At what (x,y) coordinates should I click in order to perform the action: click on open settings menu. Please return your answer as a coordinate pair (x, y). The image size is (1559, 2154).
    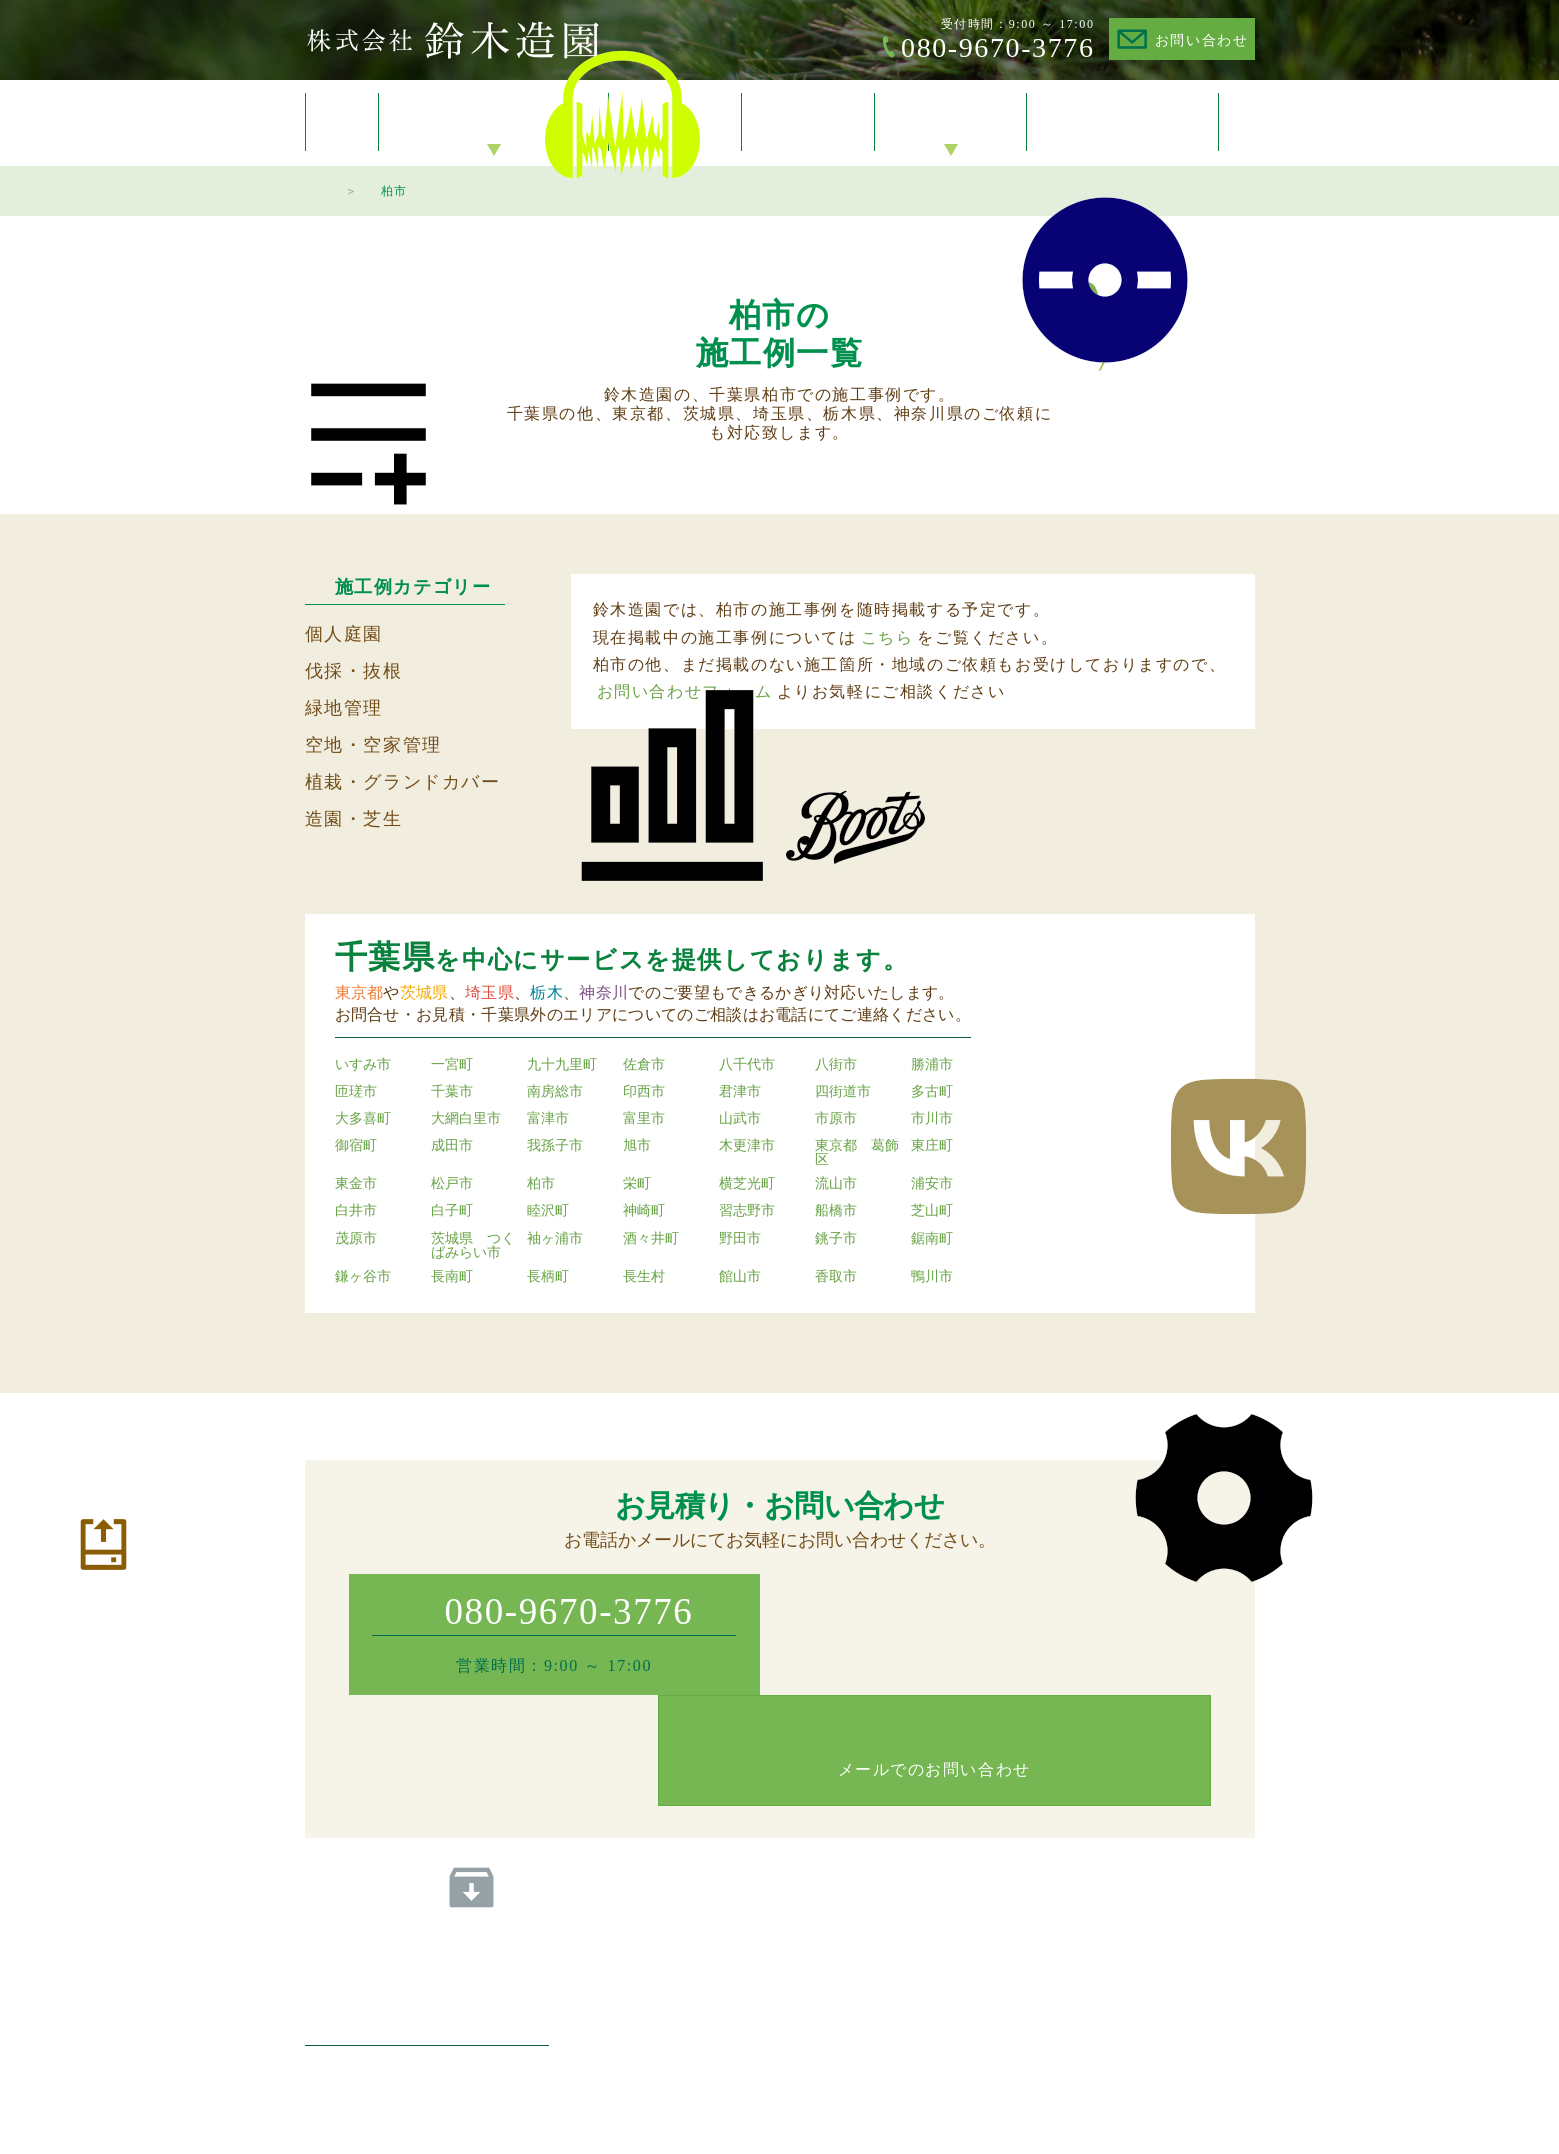
    Looking at the image, I should click on (1224, 1498).